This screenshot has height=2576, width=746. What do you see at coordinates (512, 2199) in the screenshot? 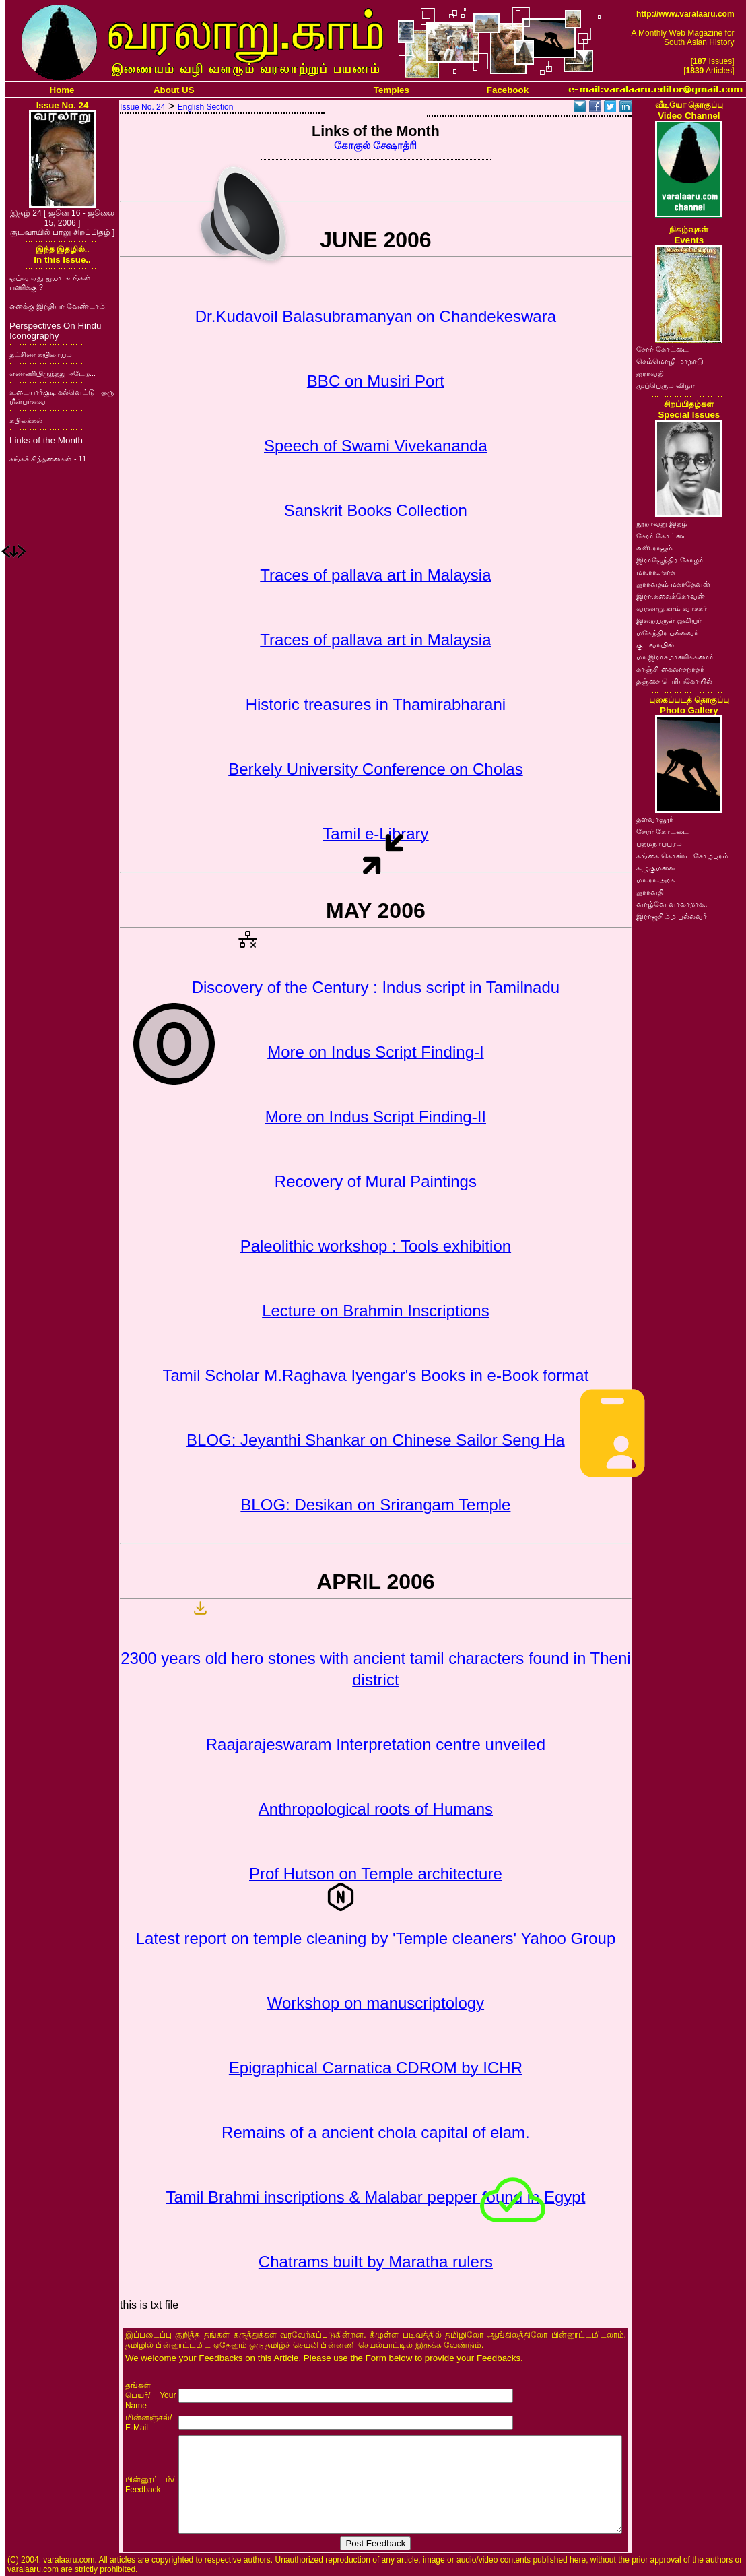
I see `file successfully uploaded to cloud` at bounding box center [512, 2199].